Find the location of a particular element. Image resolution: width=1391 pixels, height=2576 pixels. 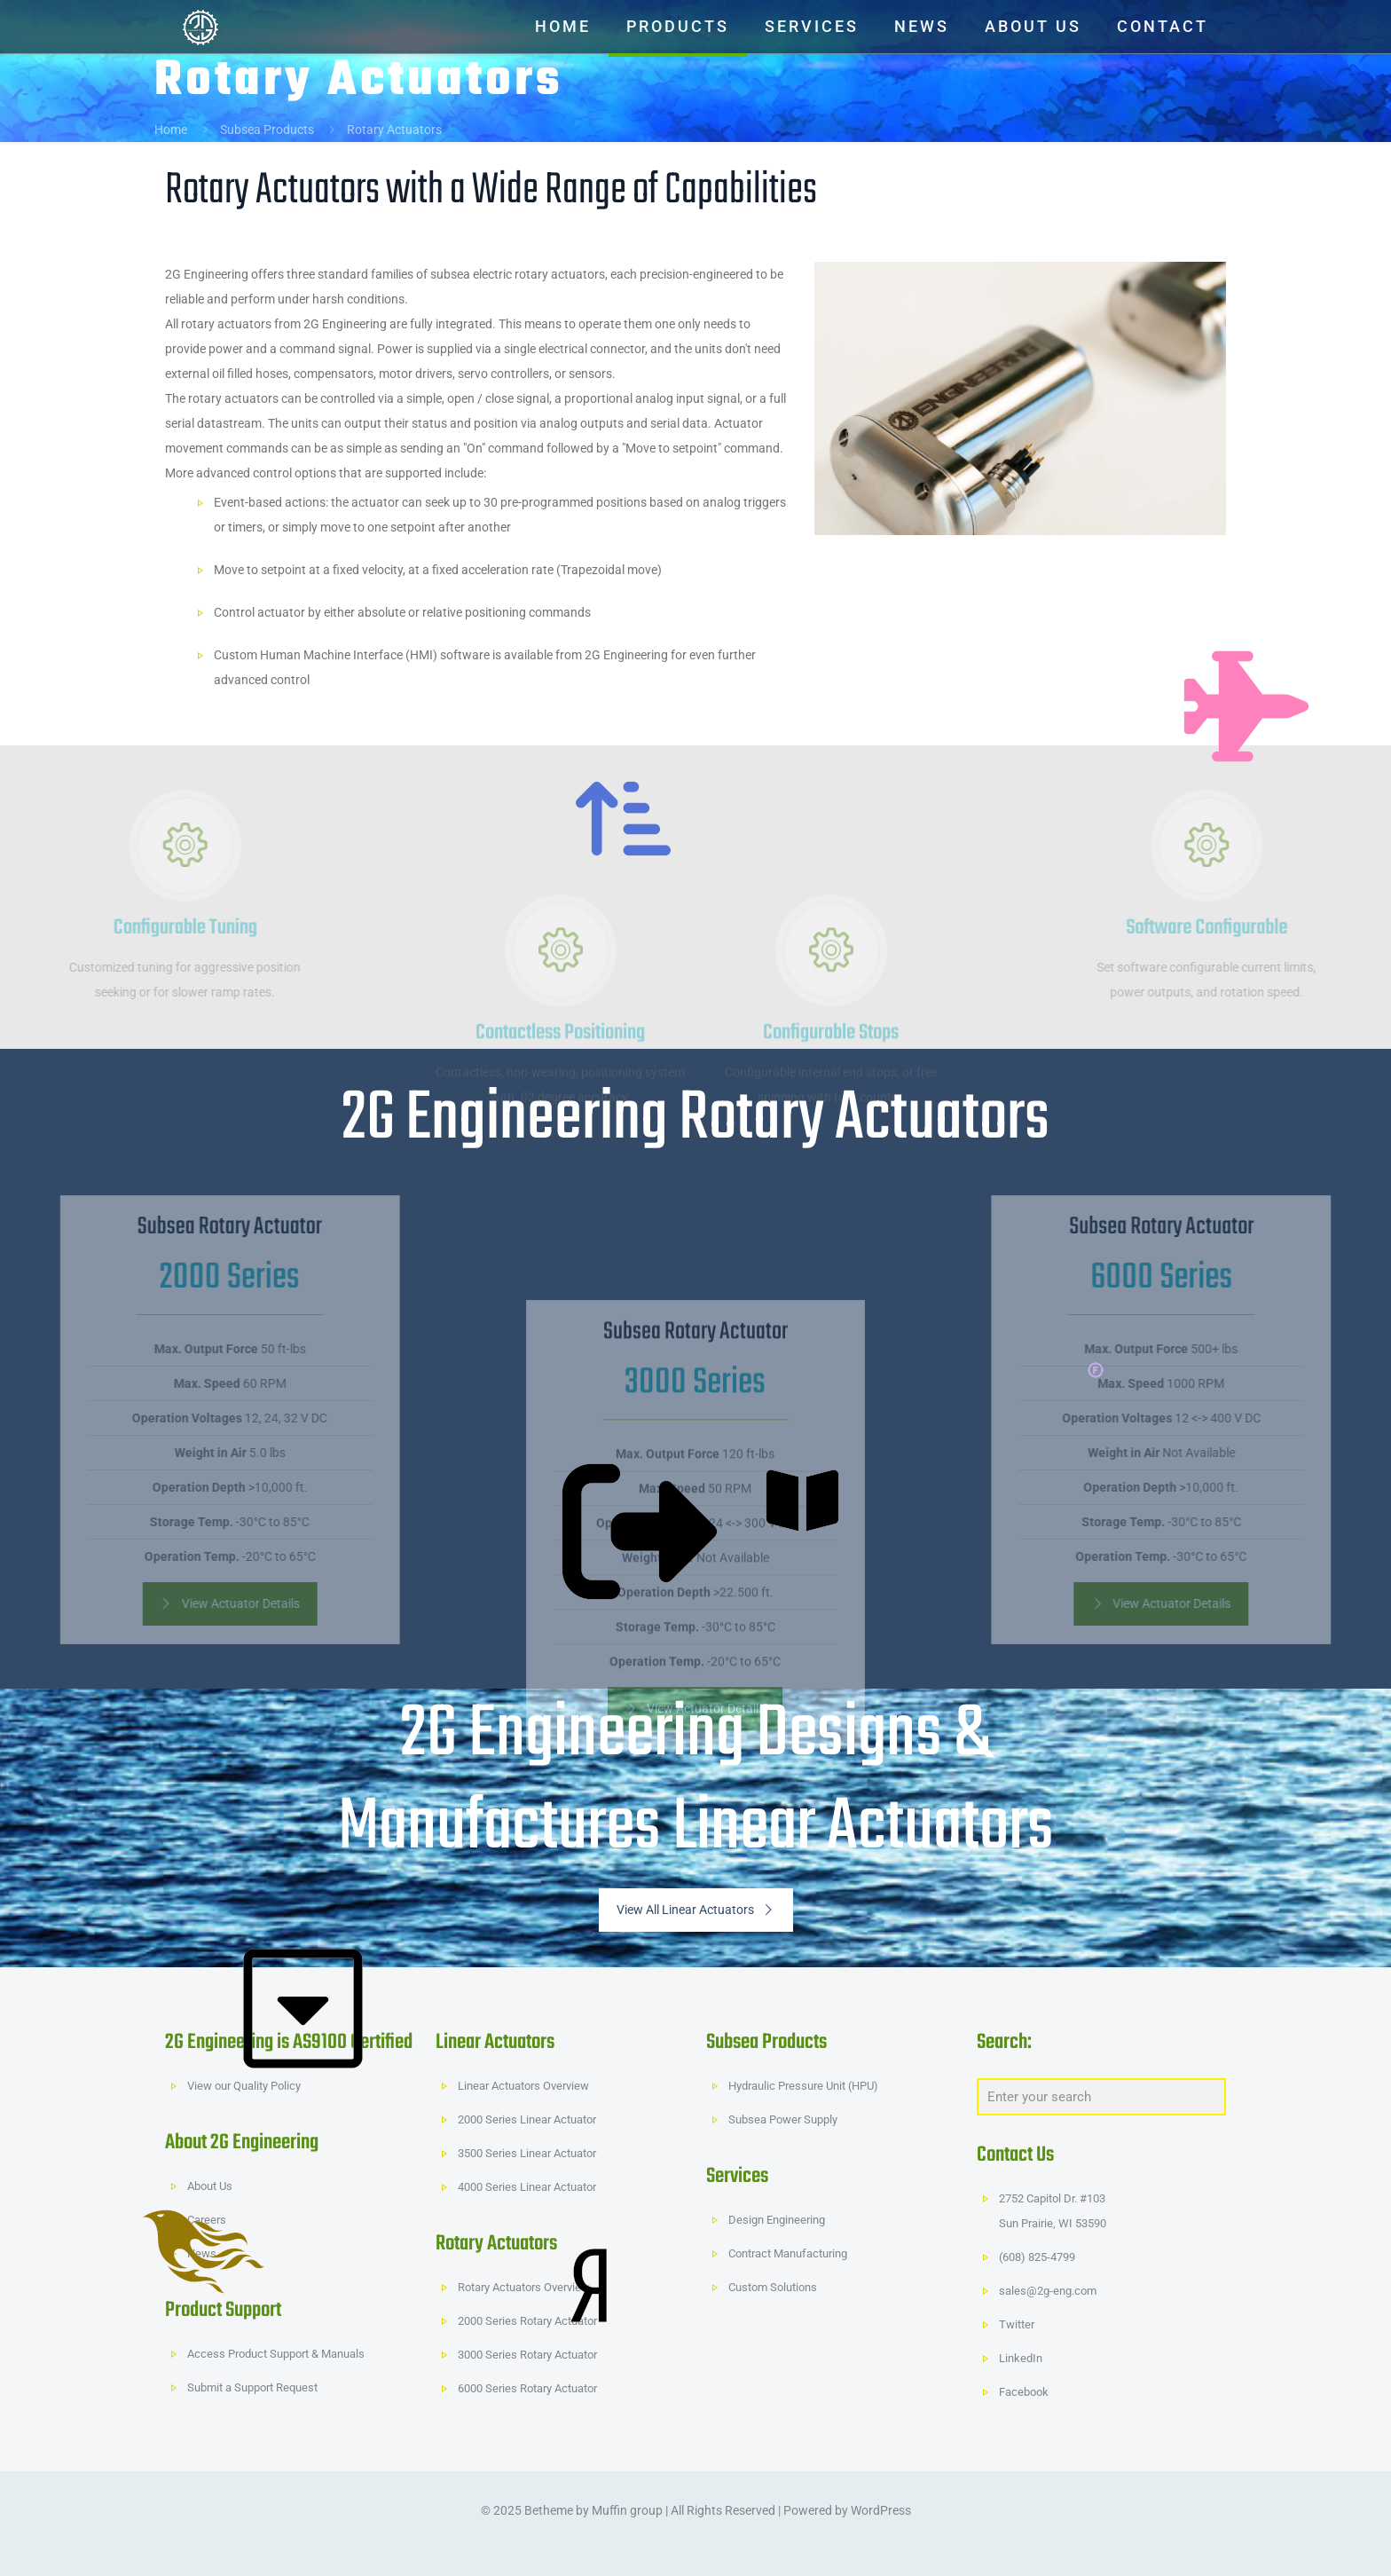

access flight or aviation features is located at coordinates (1246, 706).